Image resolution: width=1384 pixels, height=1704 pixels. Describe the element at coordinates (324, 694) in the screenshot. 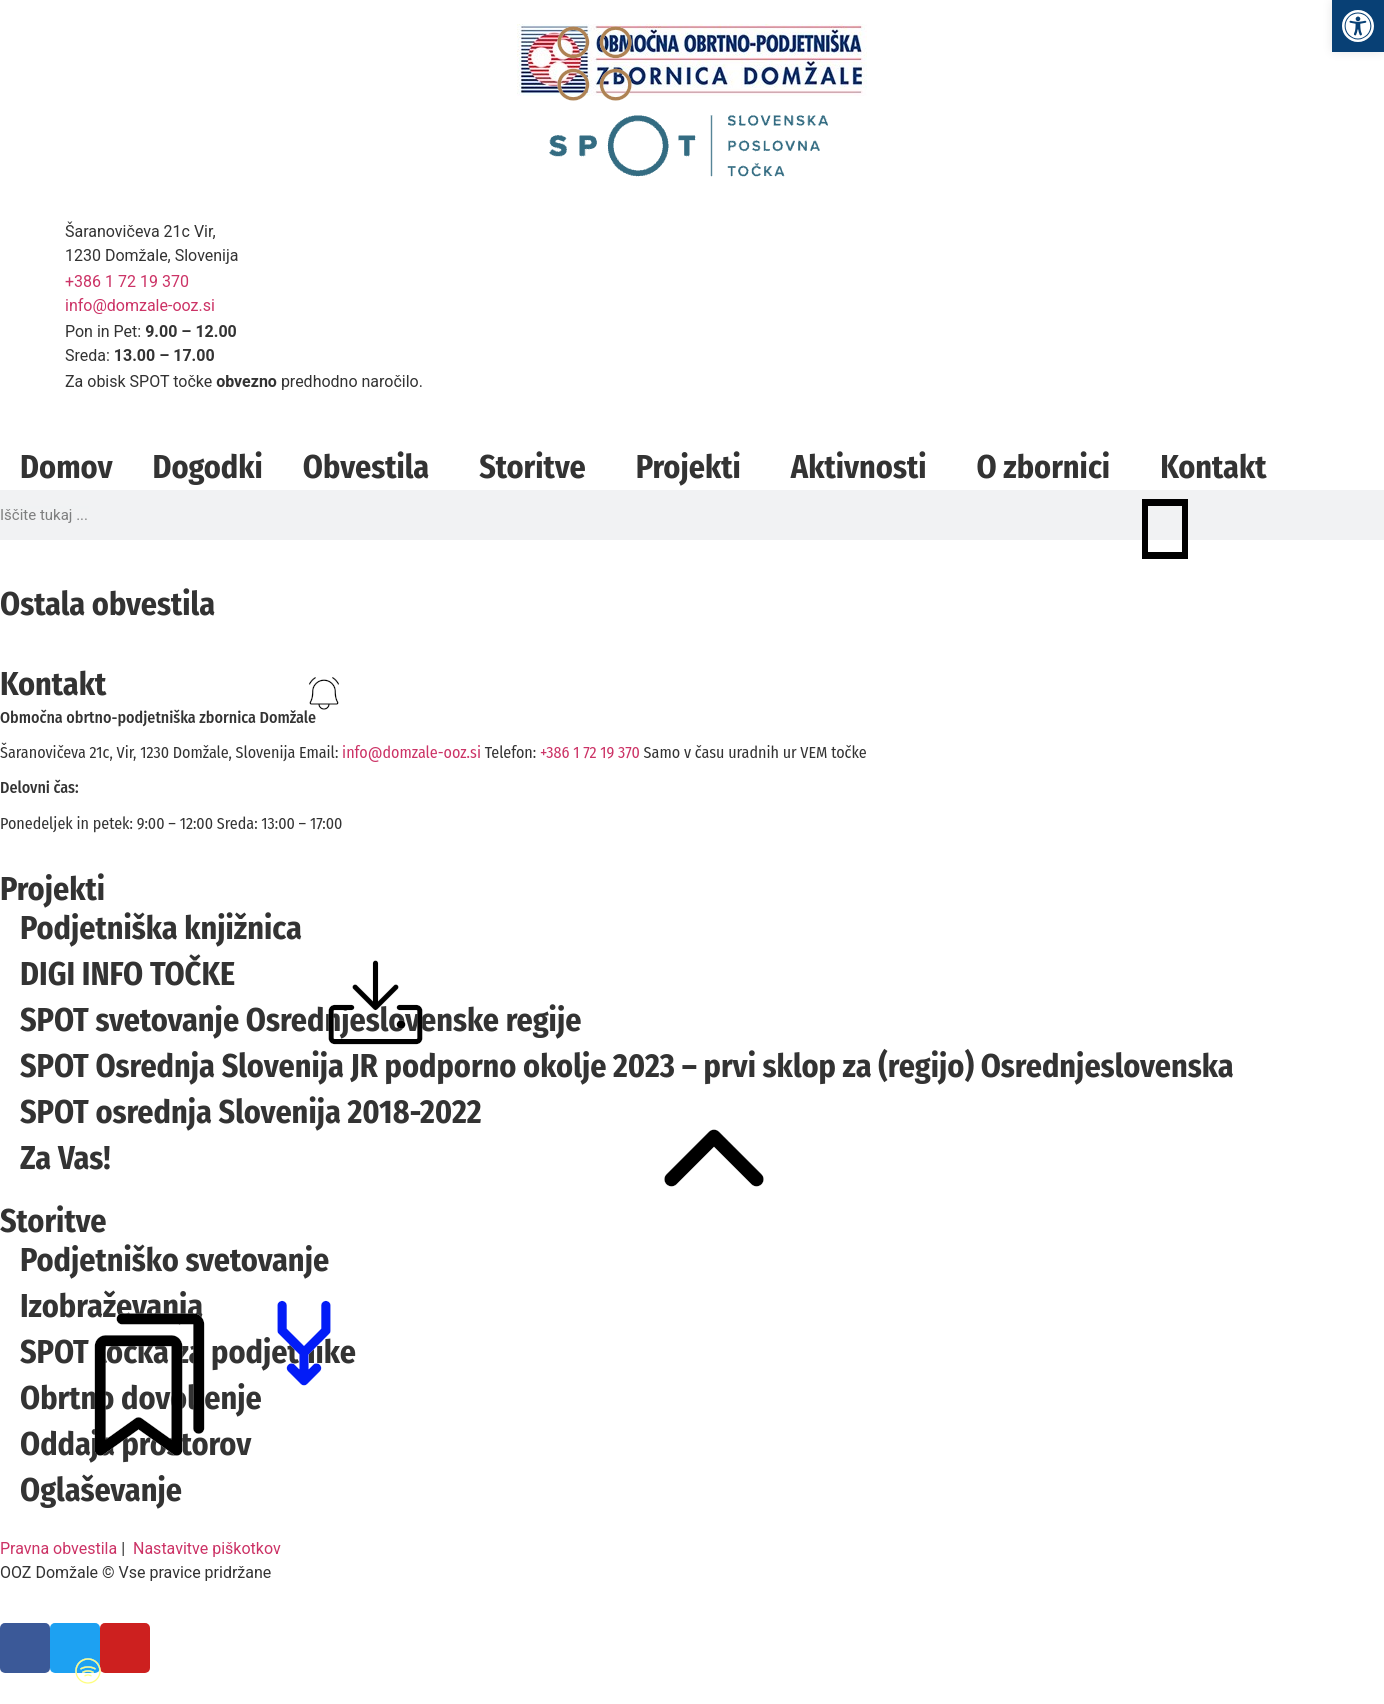

I see `indicates new notifications or alerts` at that location.